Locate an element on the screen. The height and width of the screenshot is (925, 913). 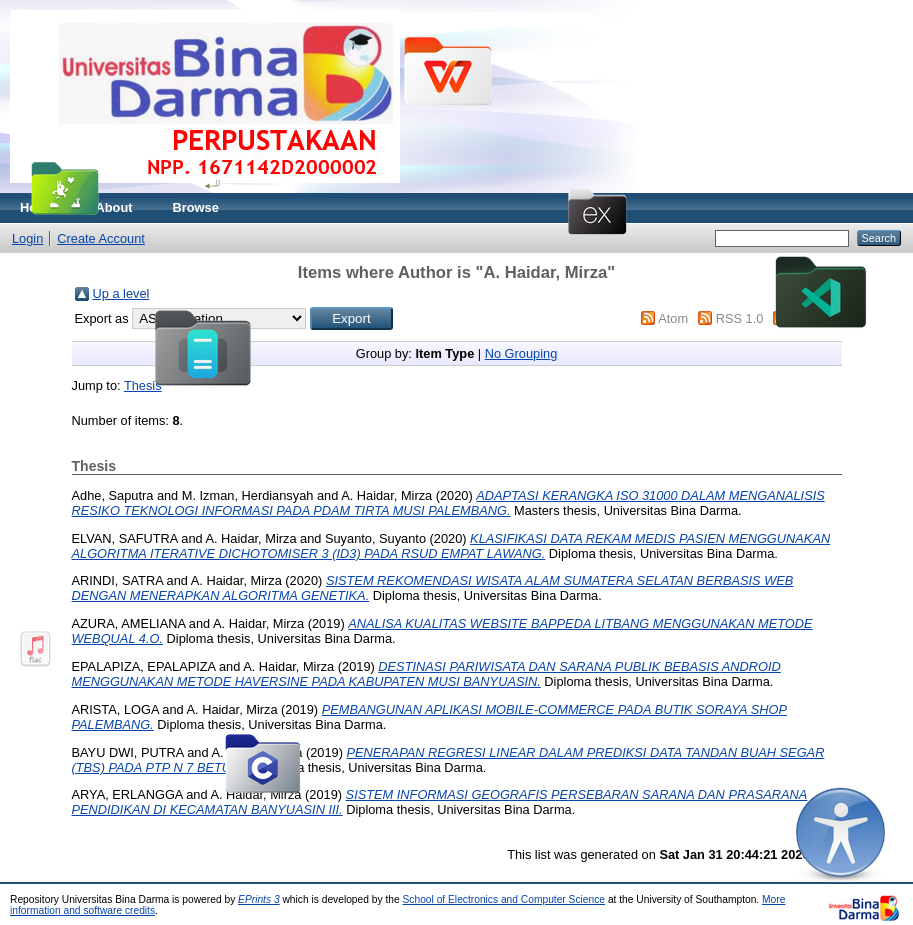
a flac audio file is located at coordinates (35, 648).